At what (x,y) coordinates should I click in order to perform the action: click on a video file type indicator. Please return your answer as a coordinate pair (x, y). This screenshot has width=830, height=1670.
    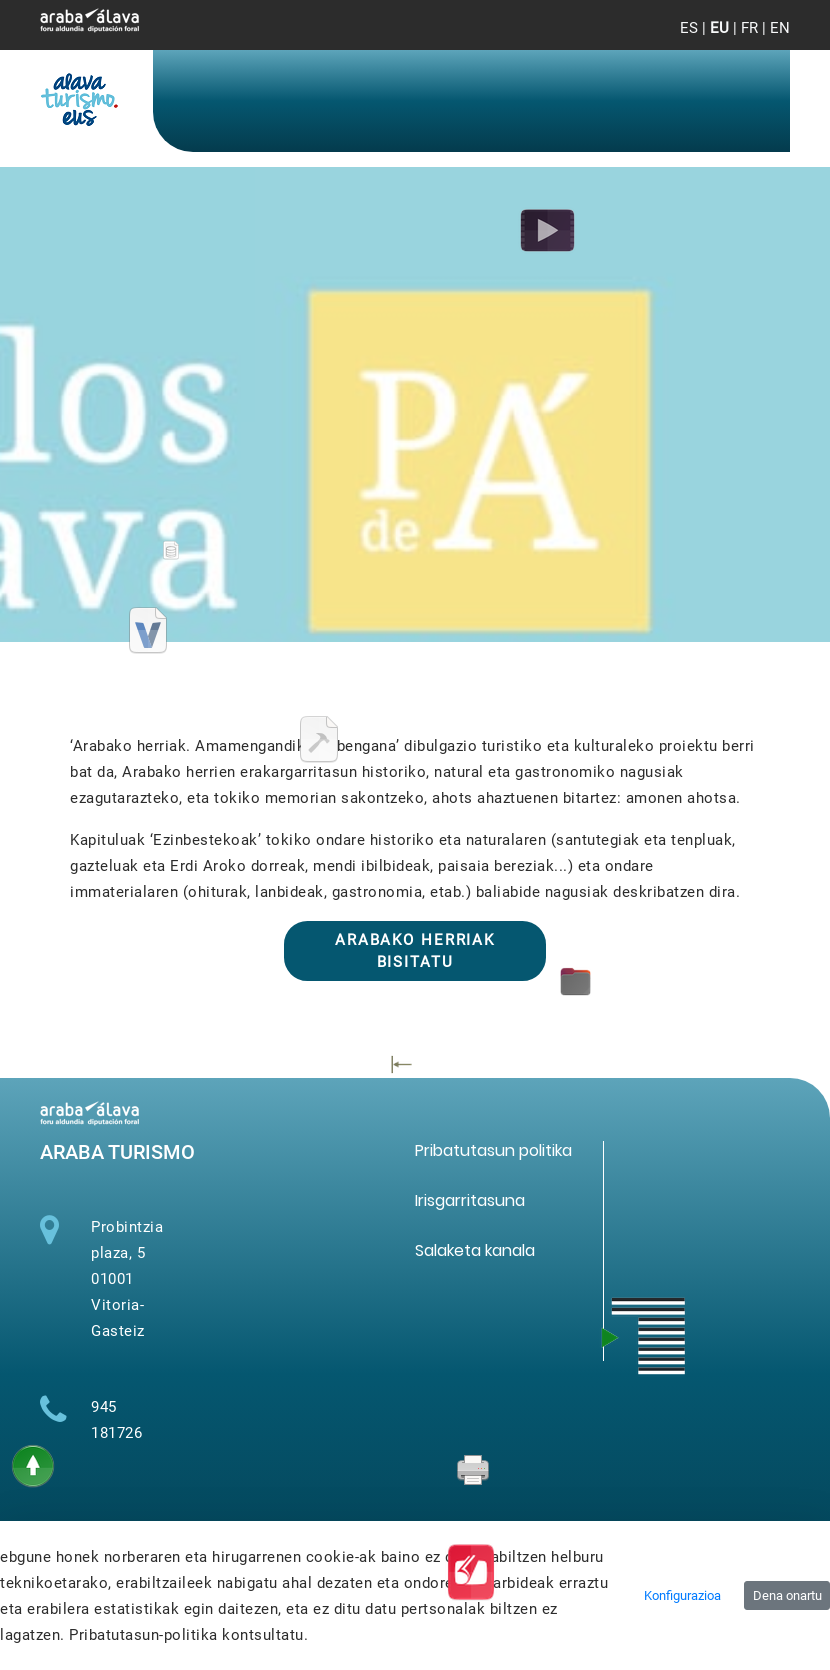
    Looking at the image, I should click on (547, 226).